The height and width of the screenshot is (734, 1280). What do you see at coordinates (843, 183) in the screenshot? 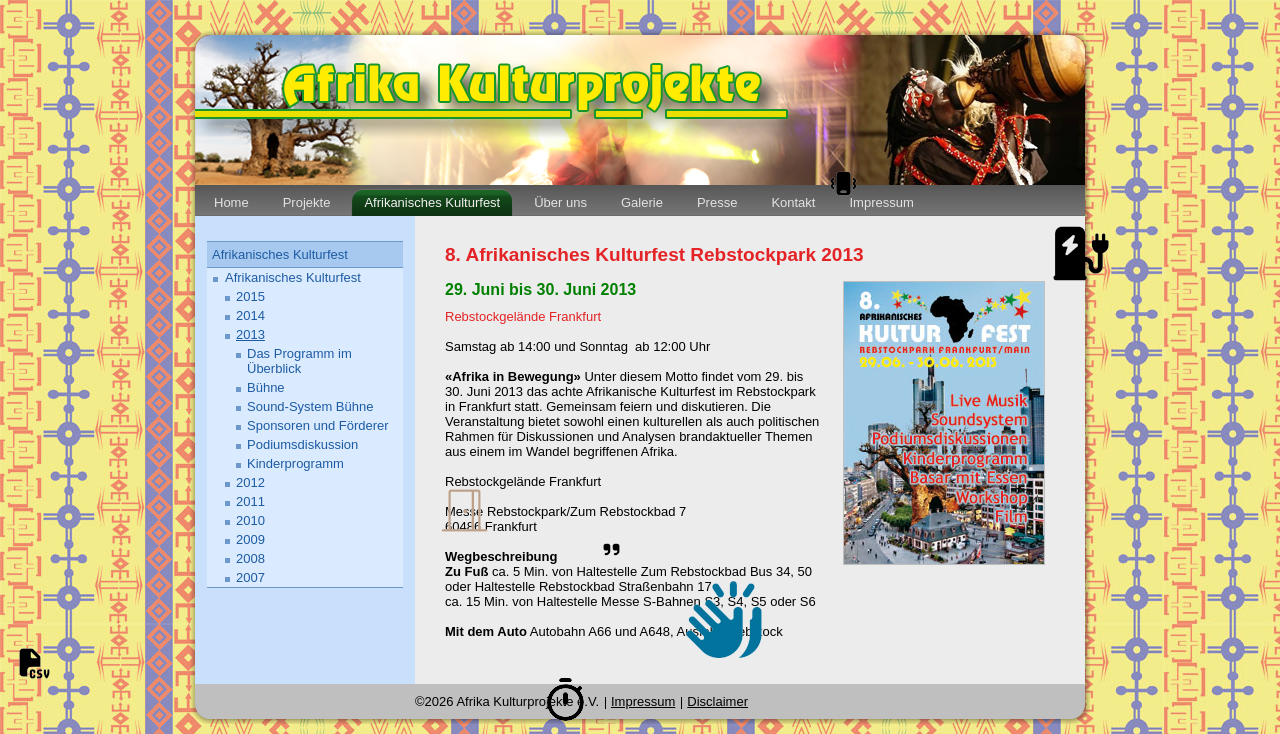
I see `phone is on vibrate mode` at bounding box center [843, 183].